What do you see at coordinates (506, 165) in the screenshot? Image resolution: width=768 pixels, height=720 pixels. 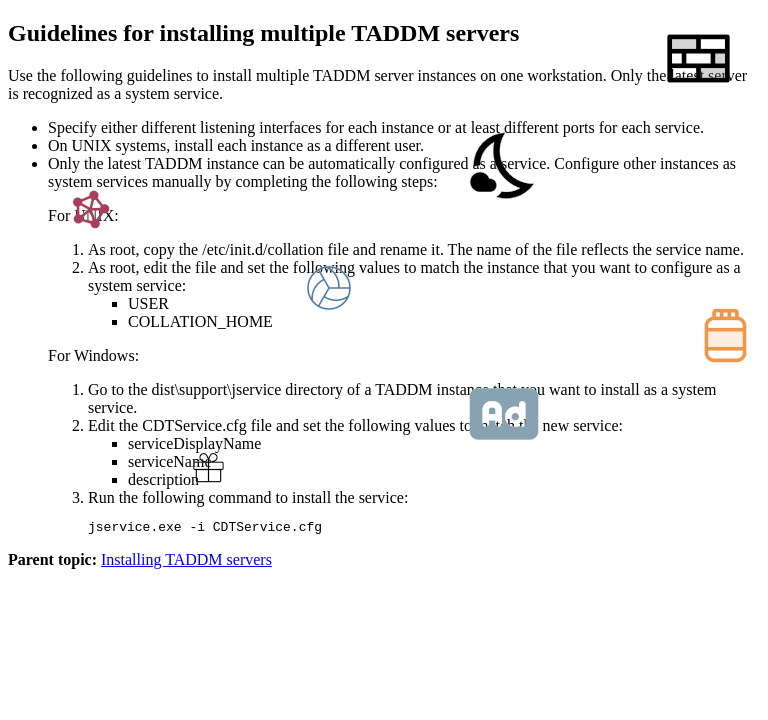 I see `switch to dark mode or night theme` at bounding box center [506, 165].